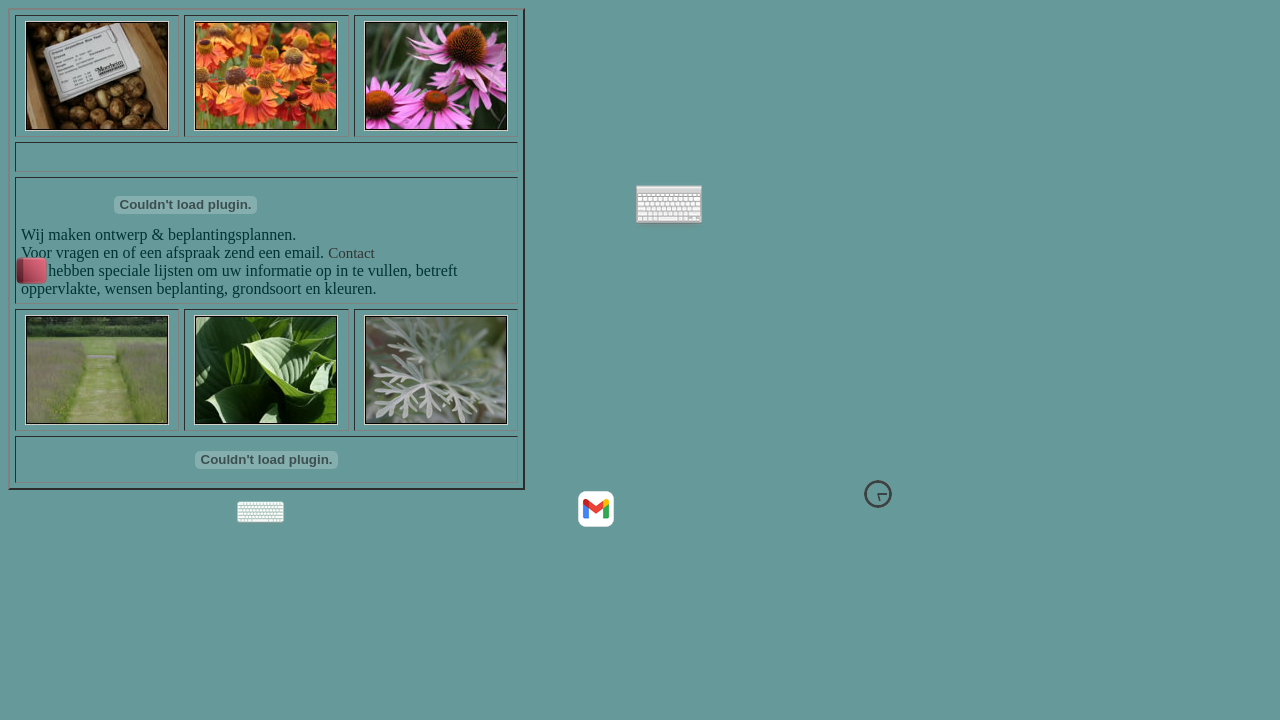  What do you see at coordinates (596, 509) in the screenshot?
I see `open Gmail email app` at bounding box center [596, 509].